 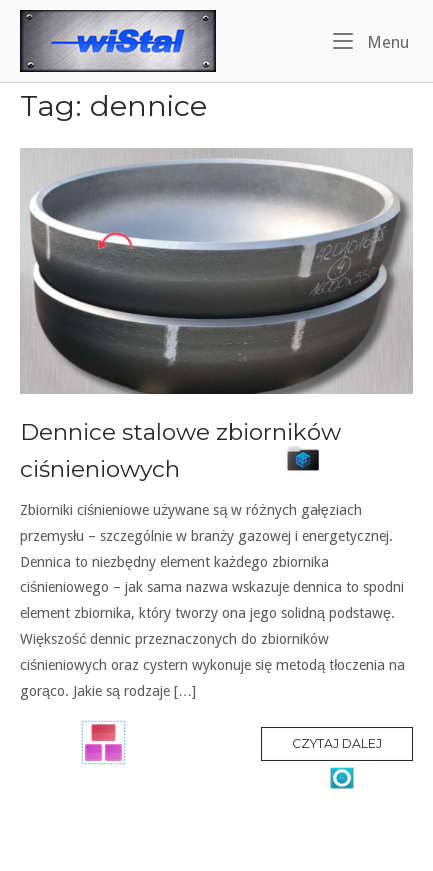 What do you see at coordinates (103, 742) in the screenshot?
I see `select all items in the current view` at bounding box center [103, 742].